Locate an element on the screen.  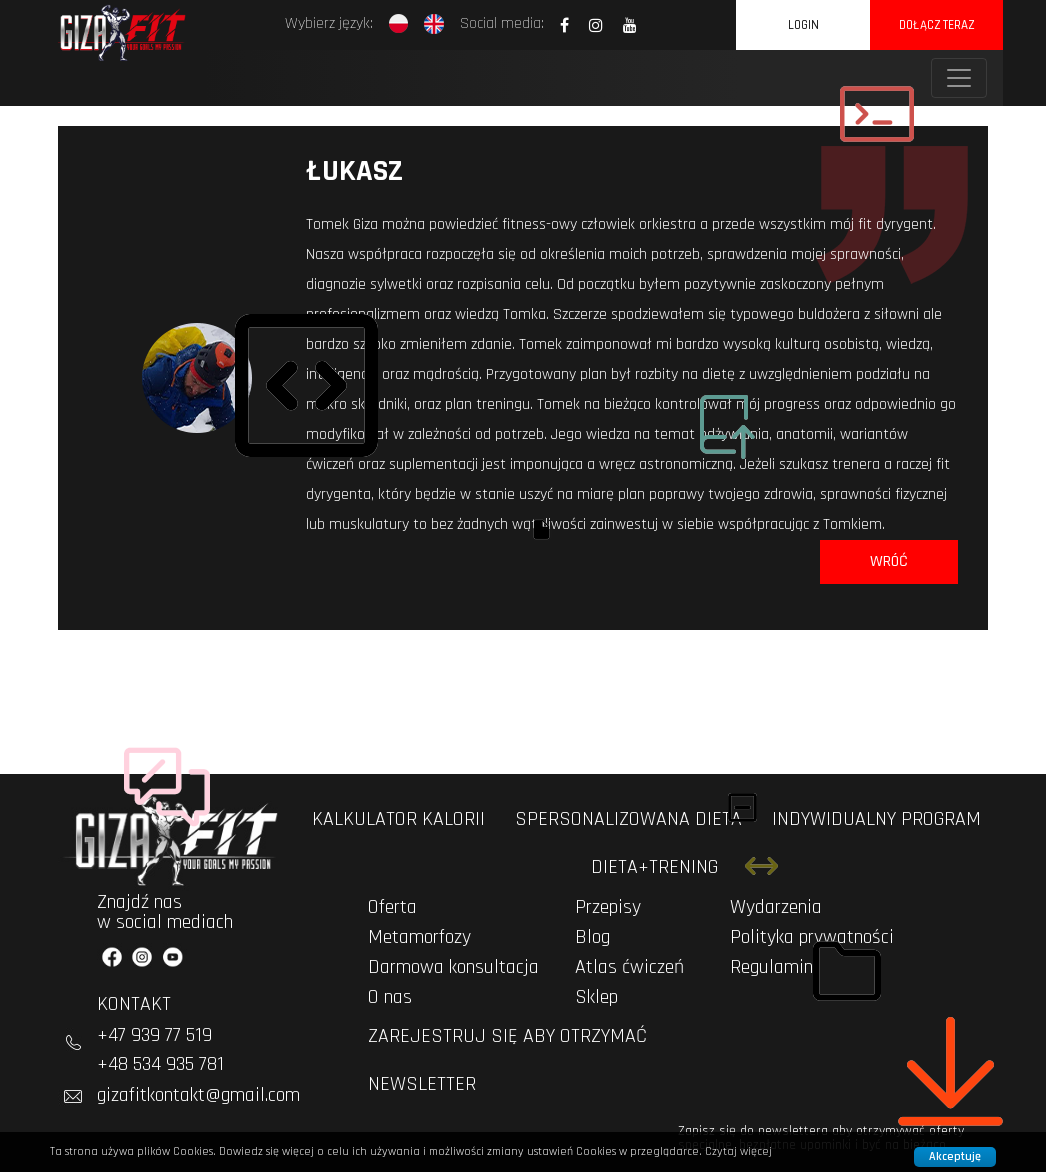
access a file or document is located at coordinates (541, 529).